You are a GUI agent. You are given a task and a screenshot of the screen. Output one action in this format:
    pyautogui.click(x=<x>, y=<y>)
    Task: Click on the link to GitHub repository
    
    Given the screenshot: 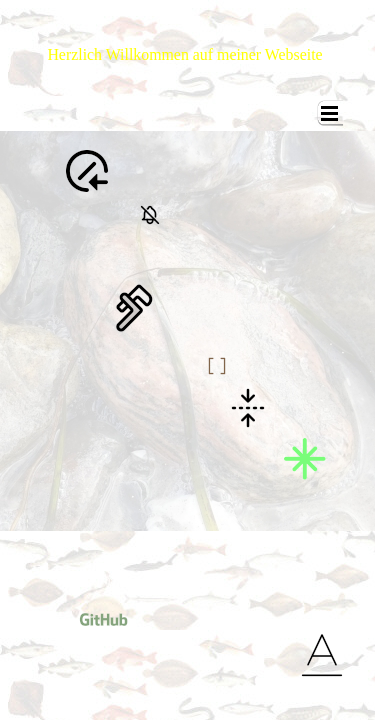 What is the action you would take?
    pyautogui.click(x=104, y=619)
    